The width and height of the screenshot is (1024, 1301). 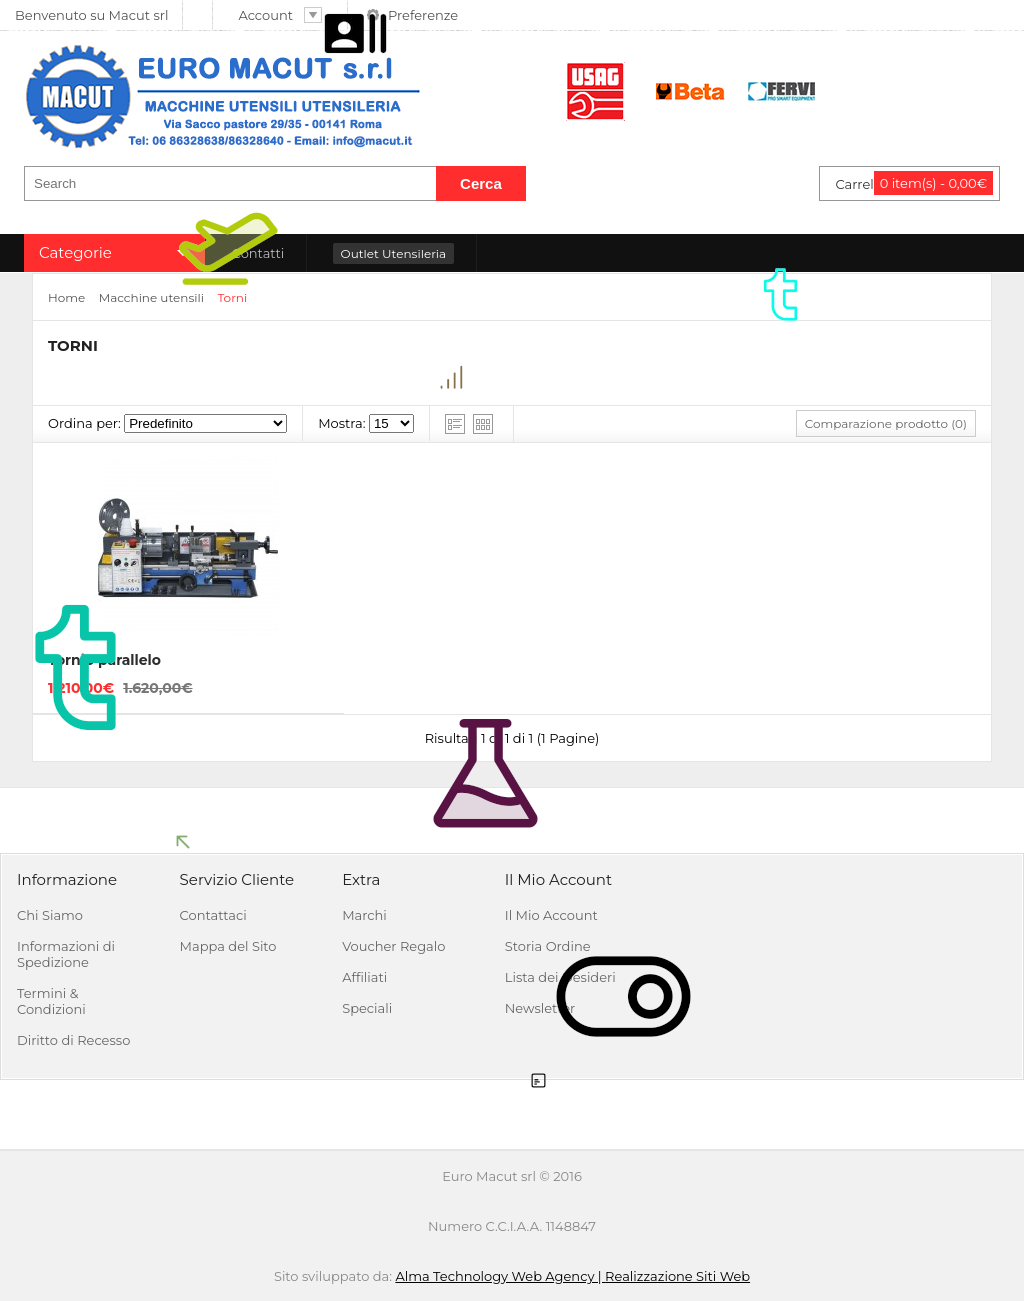 I want to click on open Tumblr app, so click(x=780, y=294).